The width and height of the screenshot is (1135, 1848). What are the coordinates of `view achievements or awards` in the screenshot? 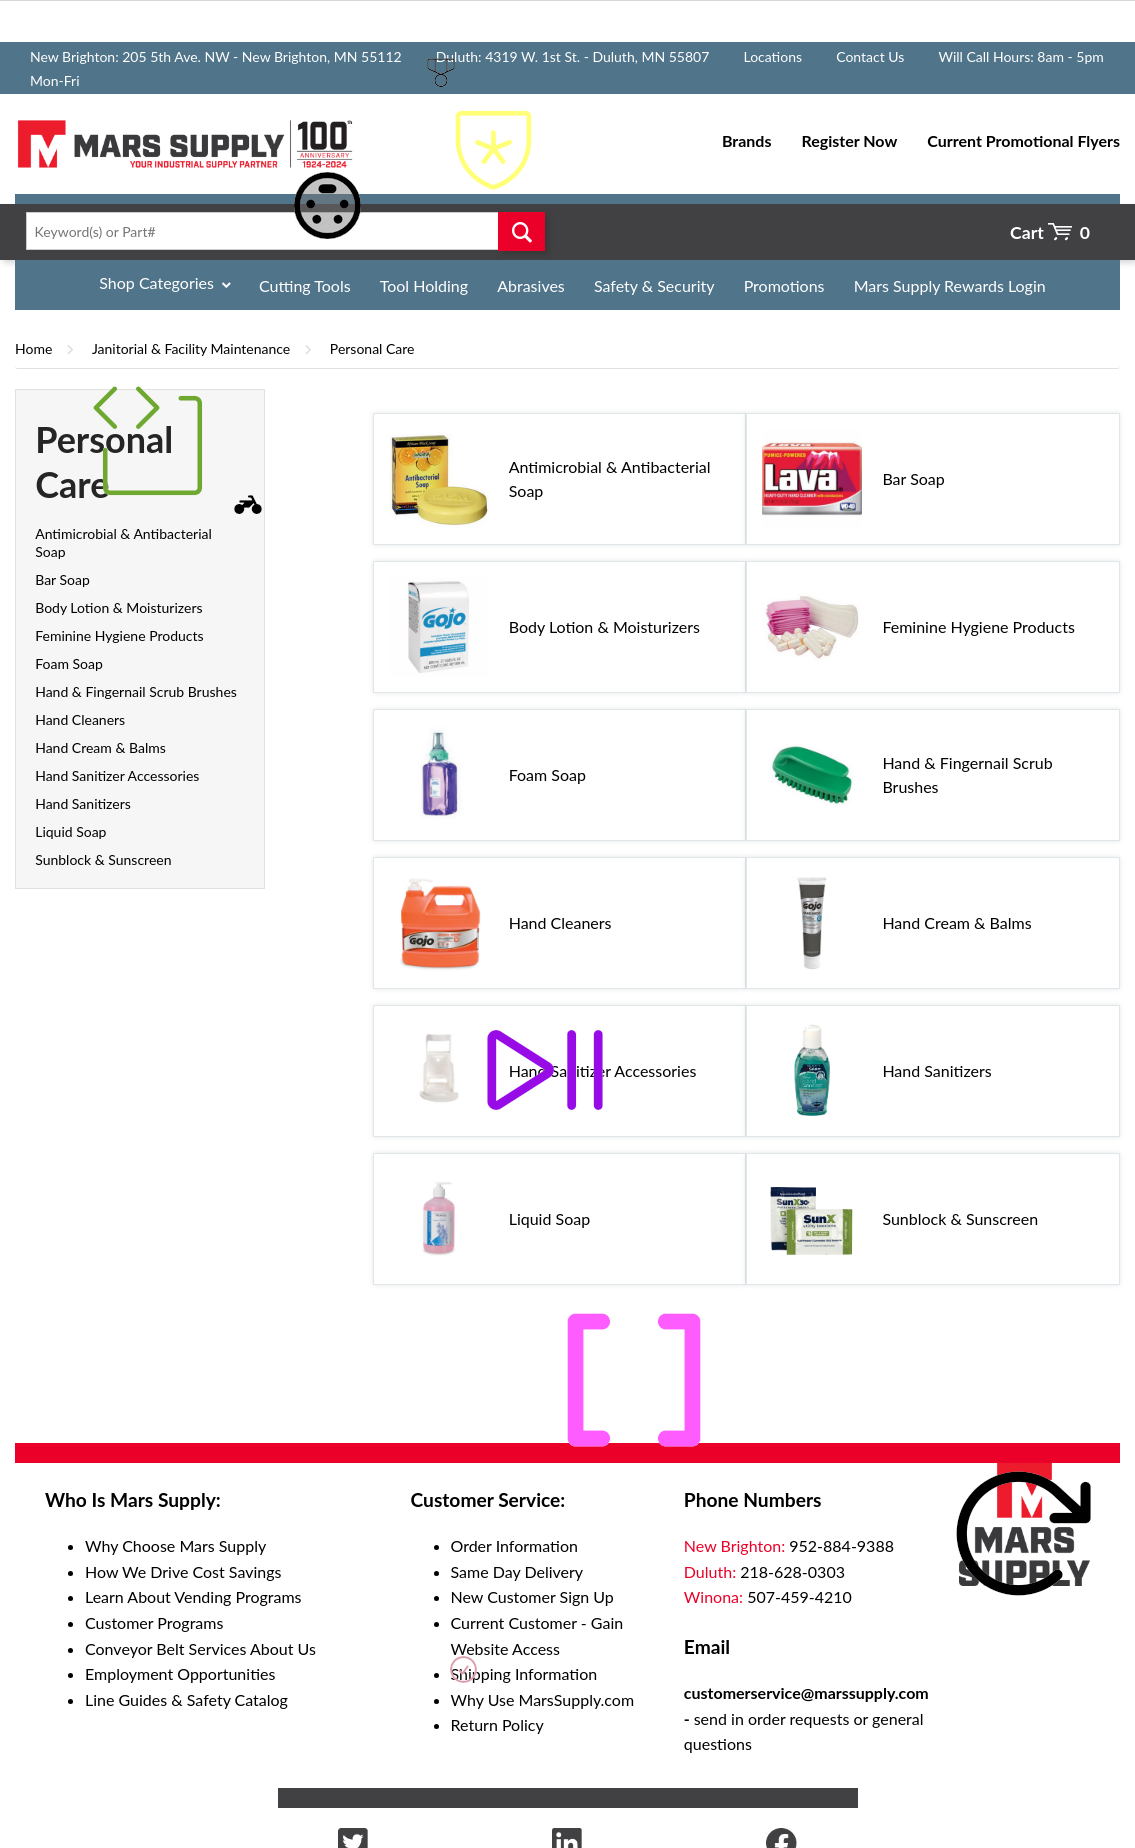 It's located at (441, 71).